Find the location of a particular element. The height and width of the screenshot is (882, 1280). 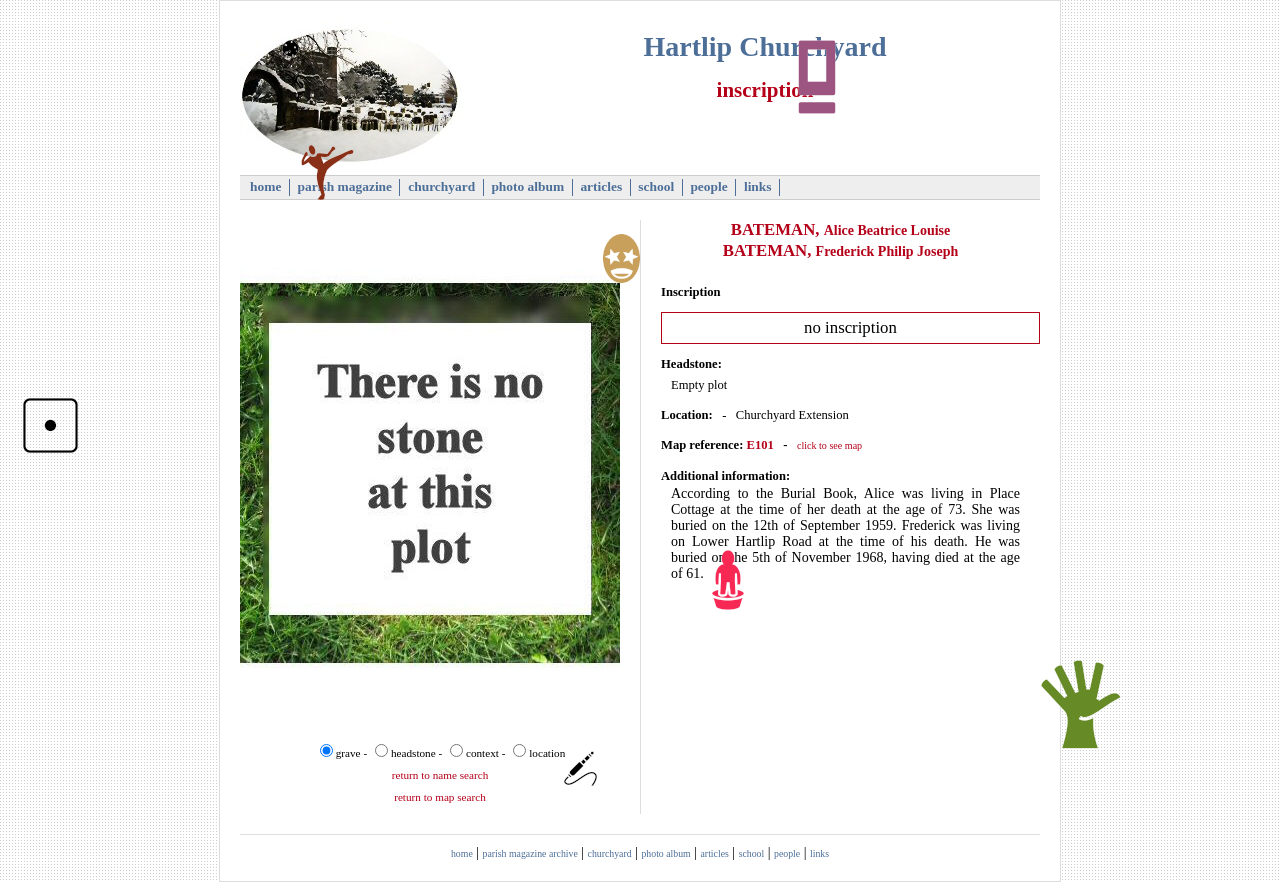

high-five or wave gesture is located at coordinates (1079, 704).